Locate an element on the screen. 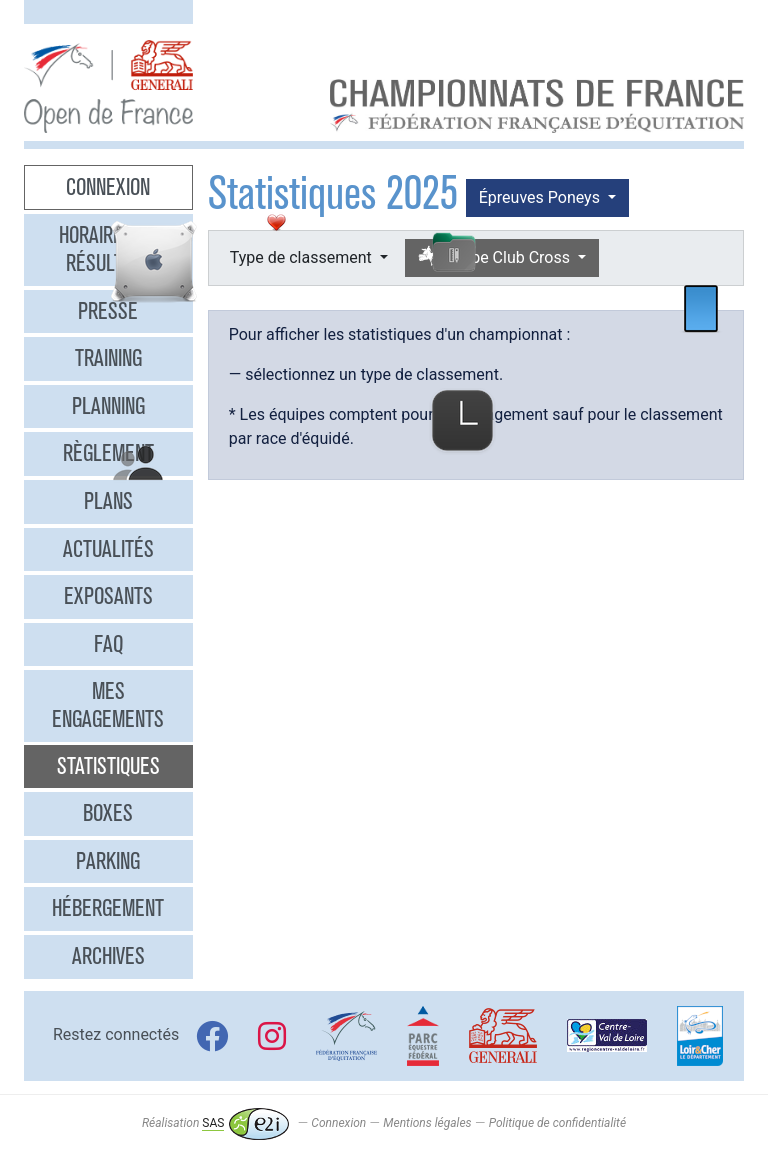 Image resolution: width=768 pixels, height=1167 pixels. iPad Air M2 device icon is located at coordinates (701, 309).